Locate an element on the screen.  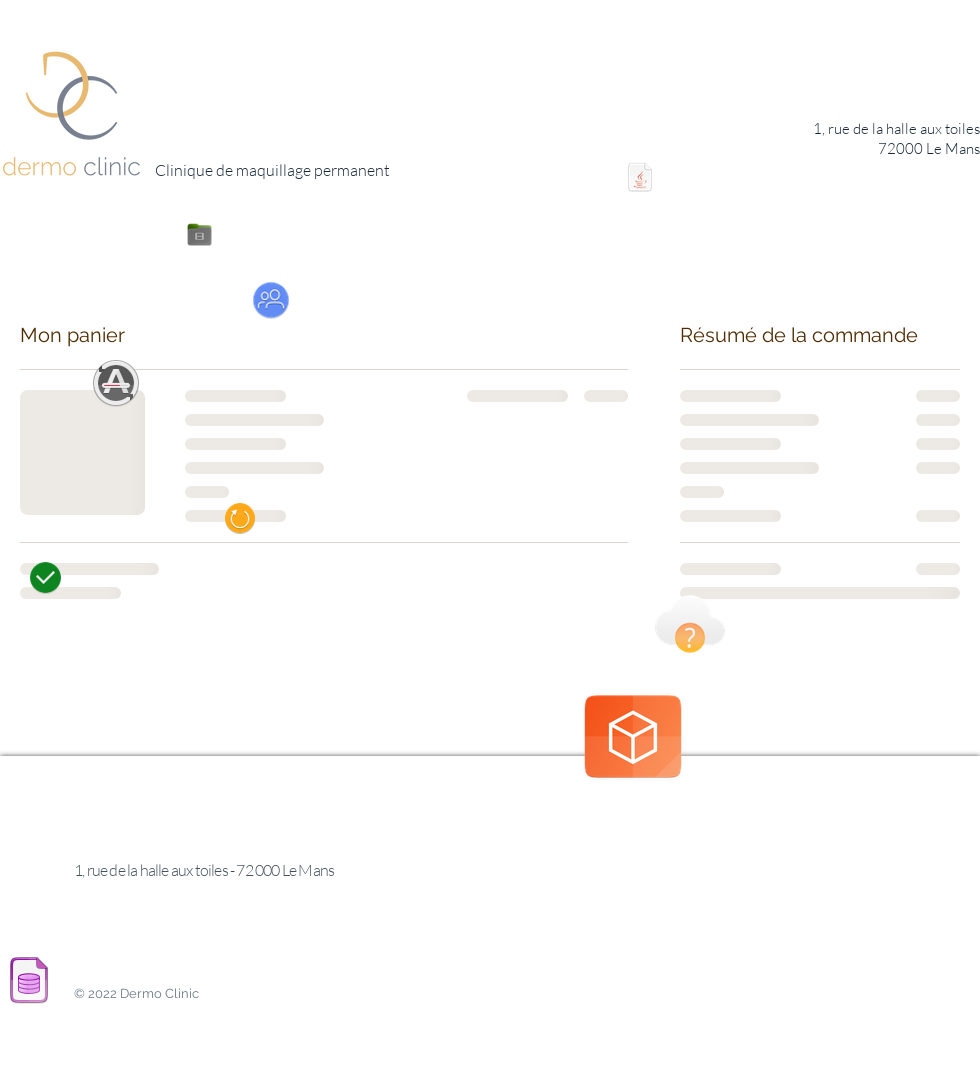
access user account and personal settings is located at coordinates (271, 300).